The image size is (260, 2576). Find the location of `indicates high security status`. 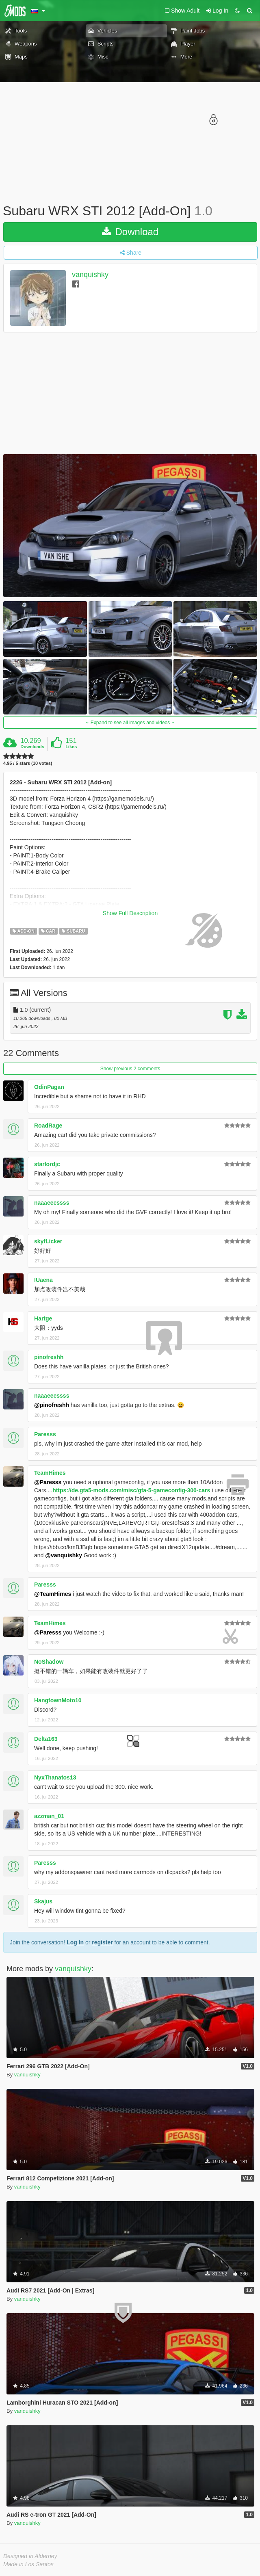

indicates high security status is located at coordinates (123, 2313).